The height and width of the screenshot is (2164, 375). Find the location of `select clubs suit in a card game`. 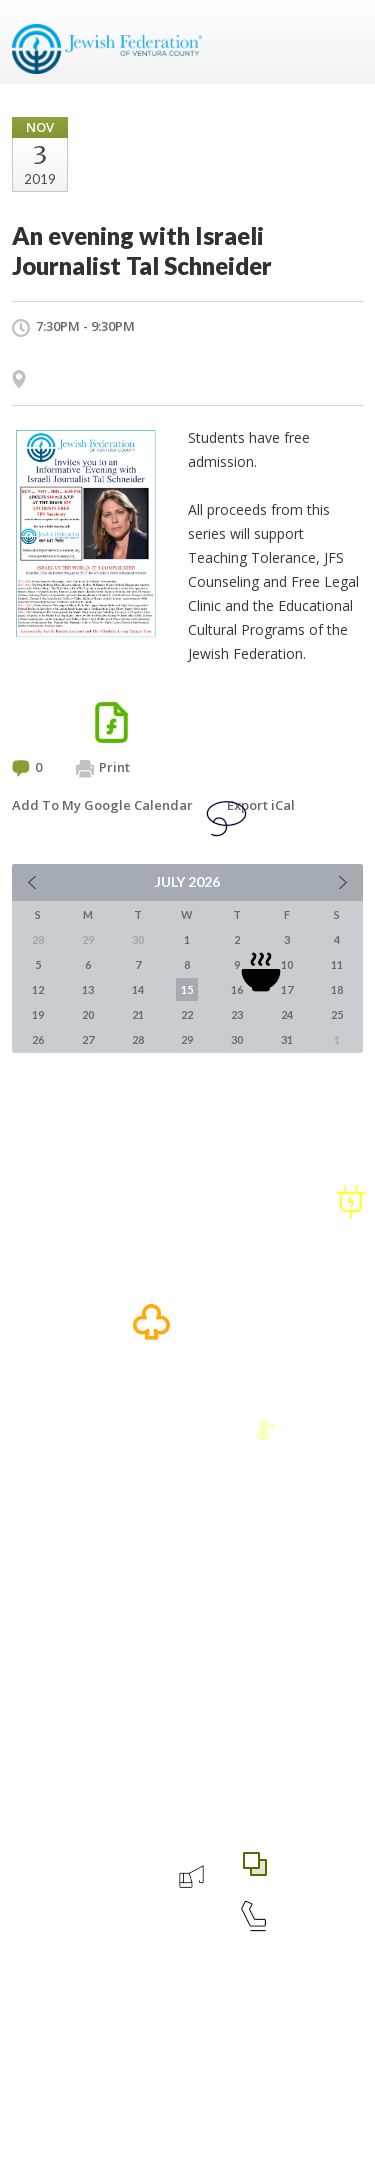

select clubs suit in a card game is located at coordinates (151, 1322).